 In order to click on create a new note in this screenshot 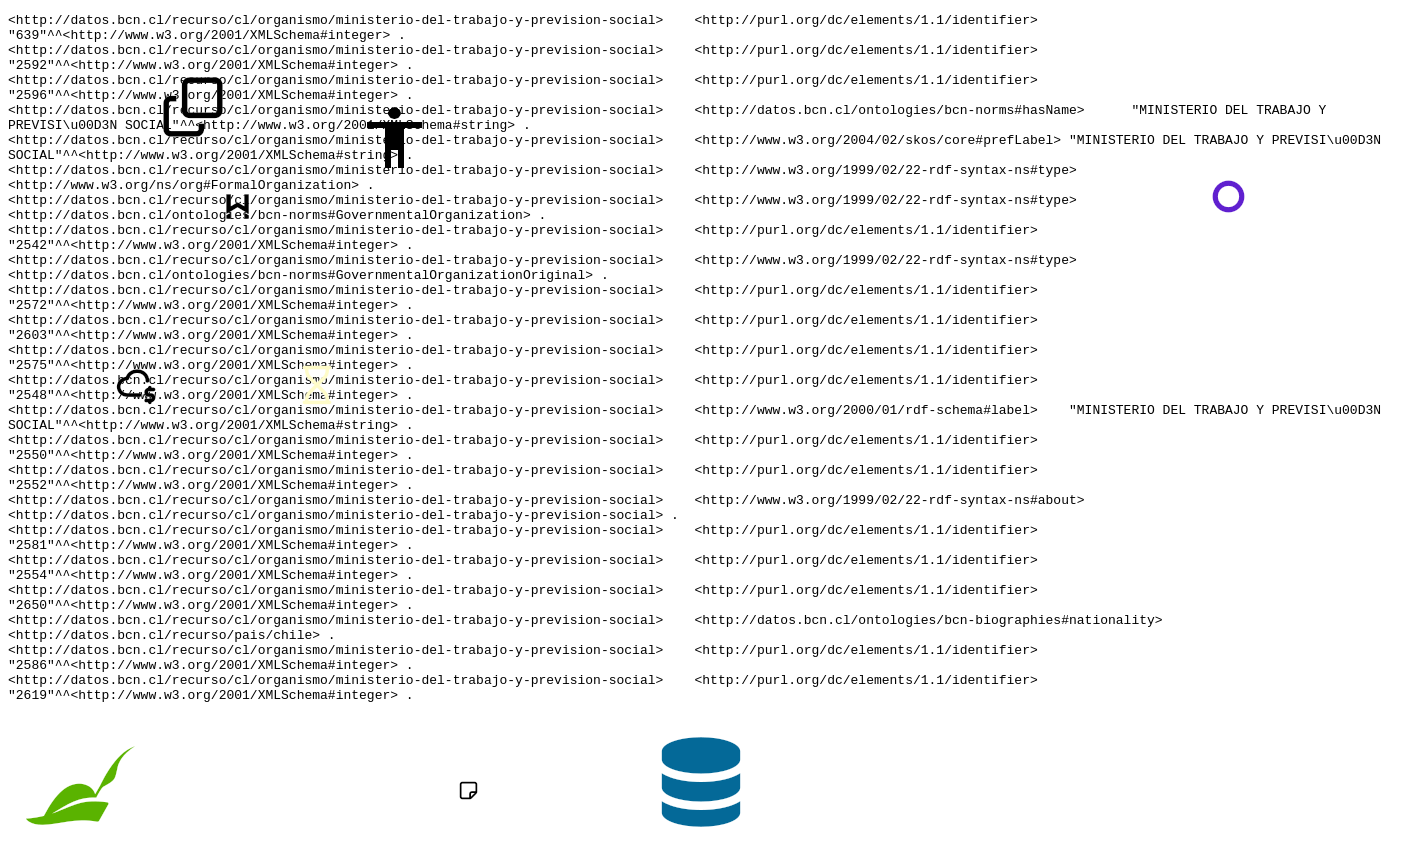, I will do `click(468, 790)`.